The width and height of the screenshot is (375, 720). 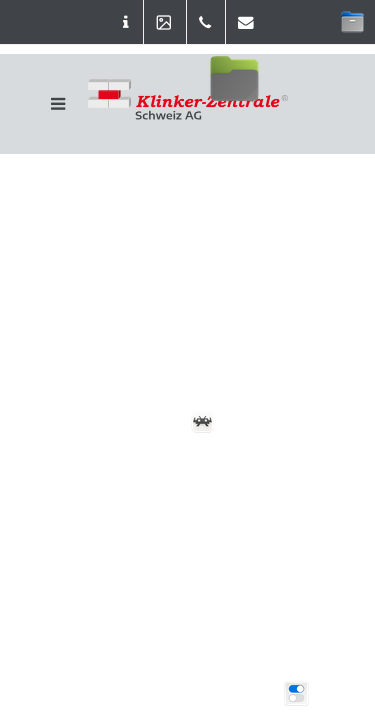 I want to click on open system settings or preferences, so click(x=296, y=693).